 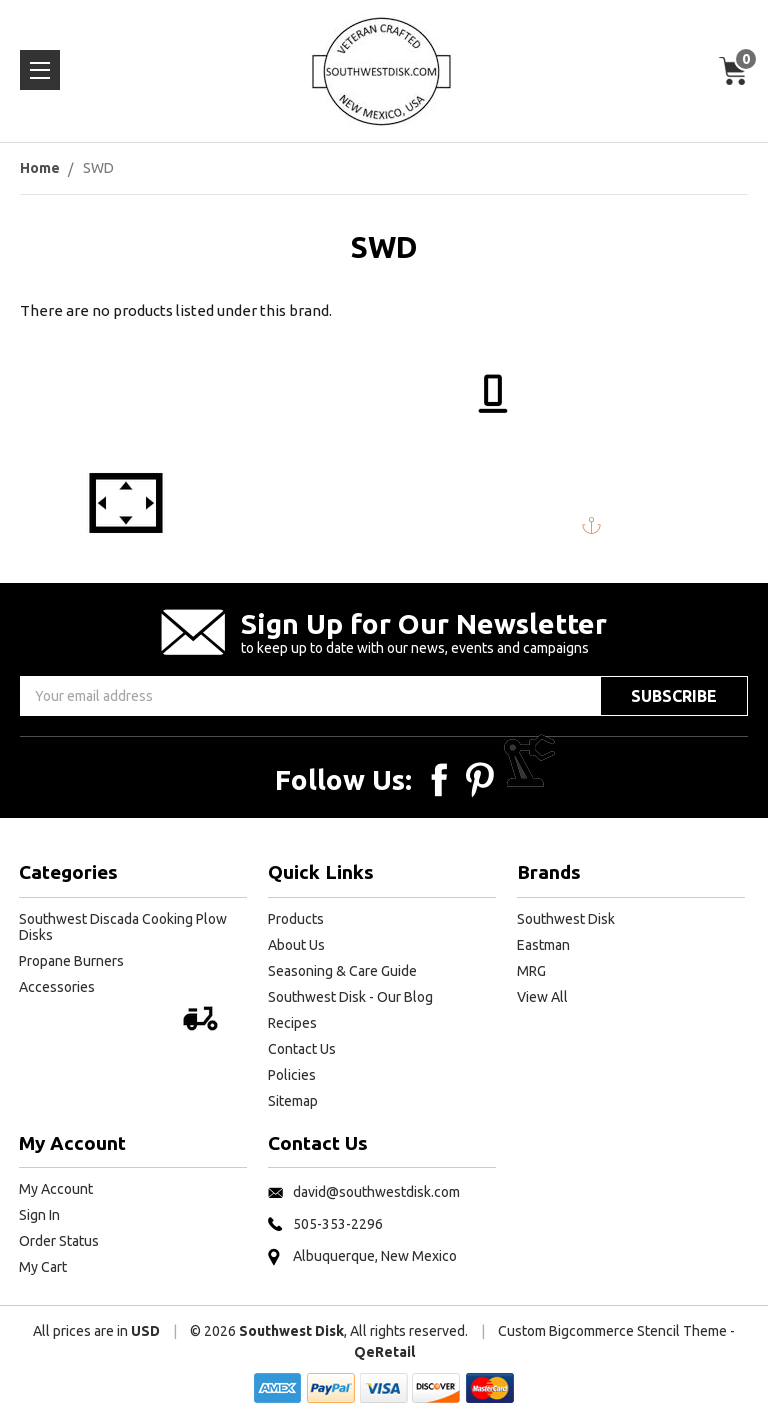 I want to click on access manufacturing or industrial settings, so click(x=529, y=761).